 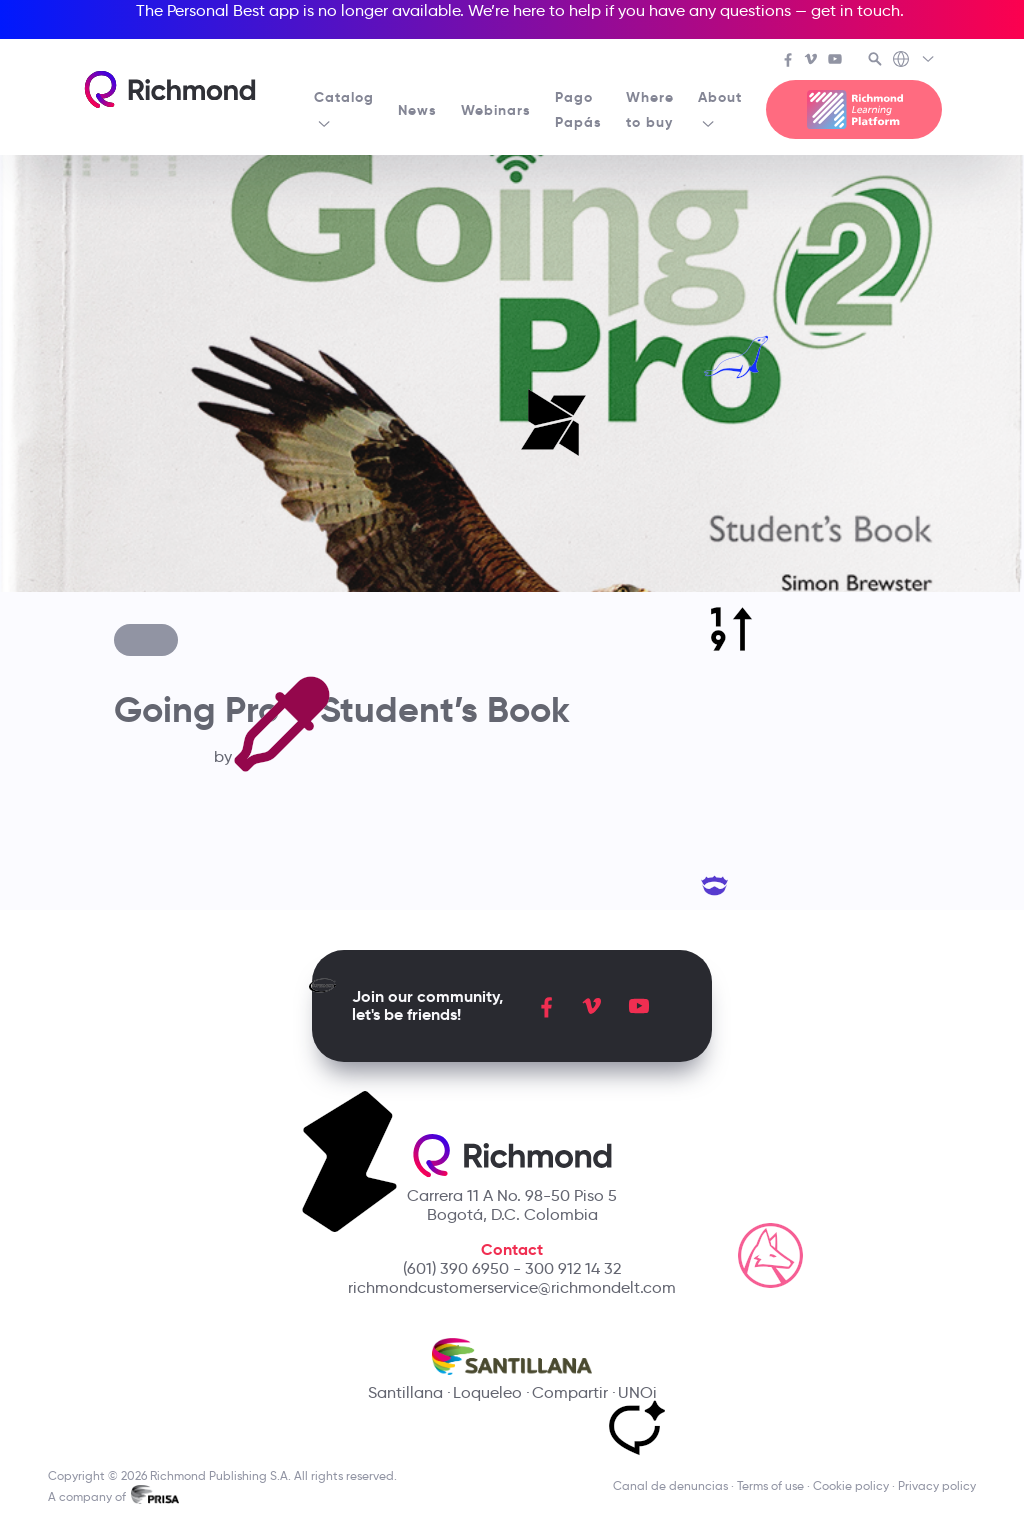 What do you see at coordinates (634, 1428) in the screenshot?
I see `start a conversation with AI assistant` at bounding box center [634, 1428].